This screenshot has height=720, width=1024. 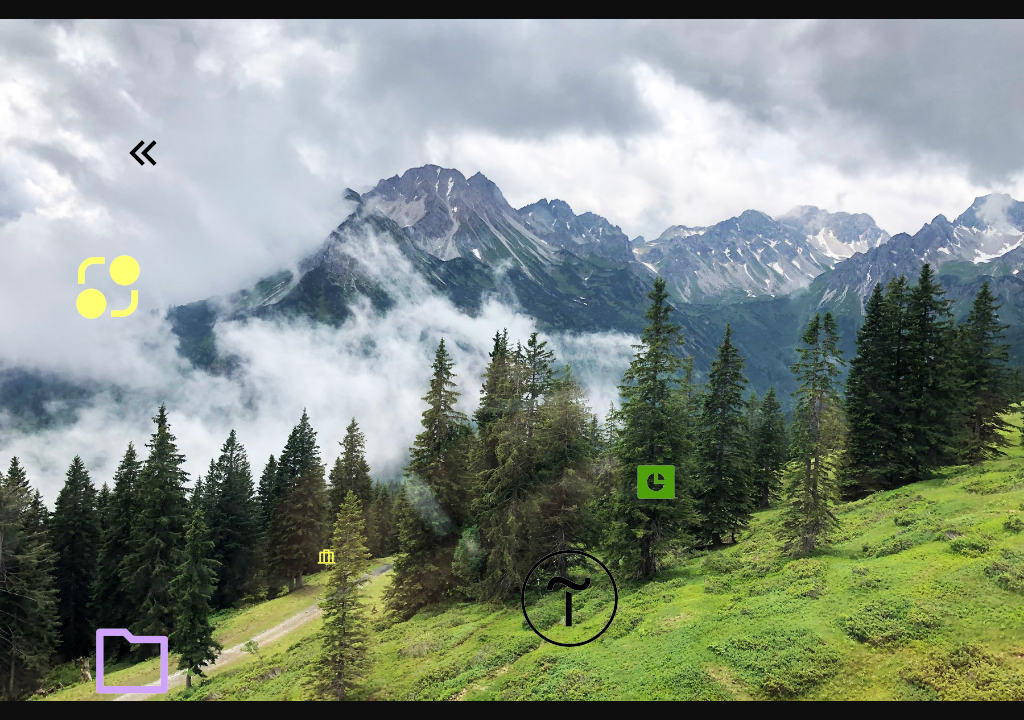 What do you see at coordinates (108, 287) in the screenshot?
I see `exchange or swap between two items` at bounding box center [108, 287].